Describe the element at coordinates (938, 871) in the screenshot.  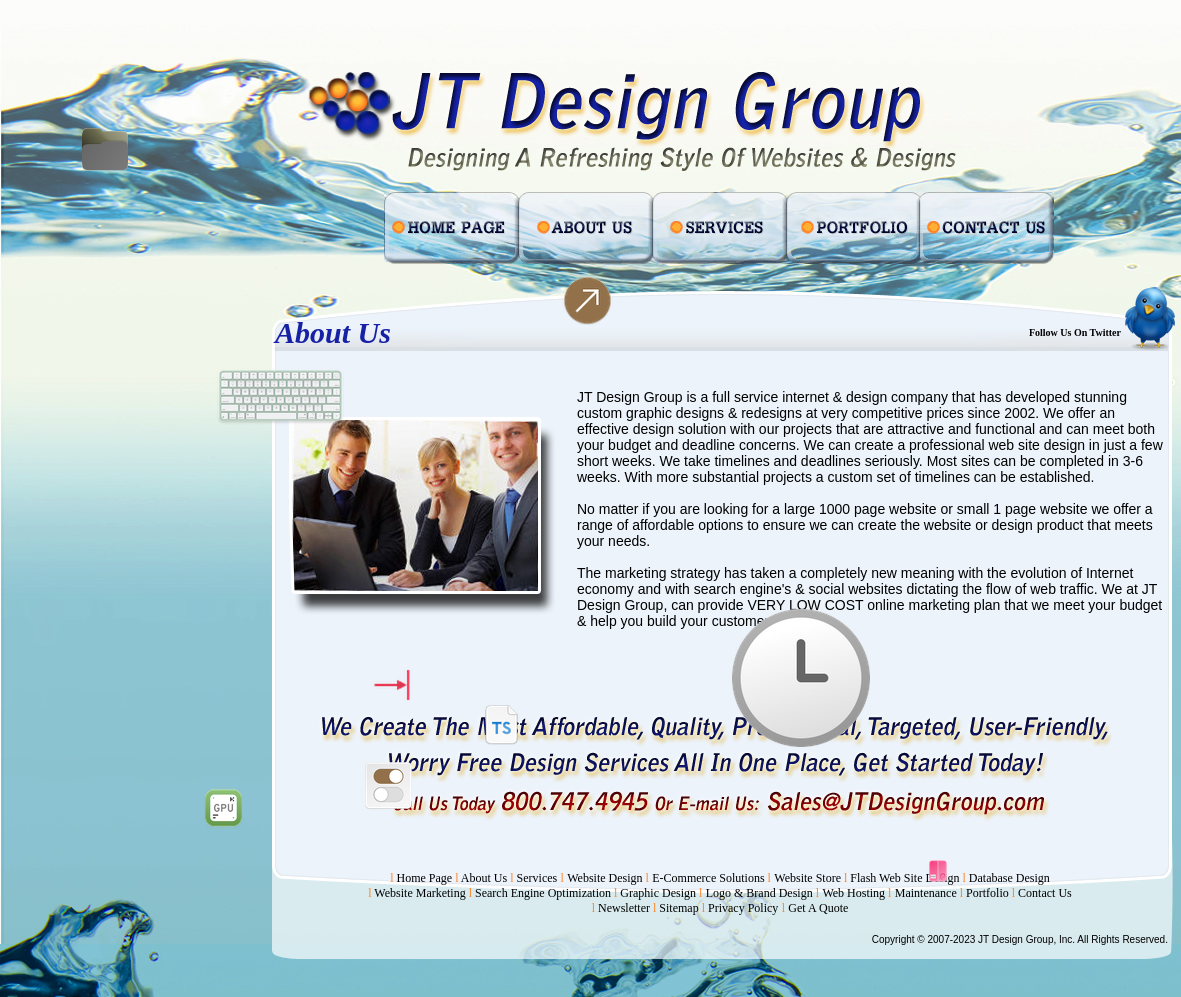
I see `debian software package file` at that location.